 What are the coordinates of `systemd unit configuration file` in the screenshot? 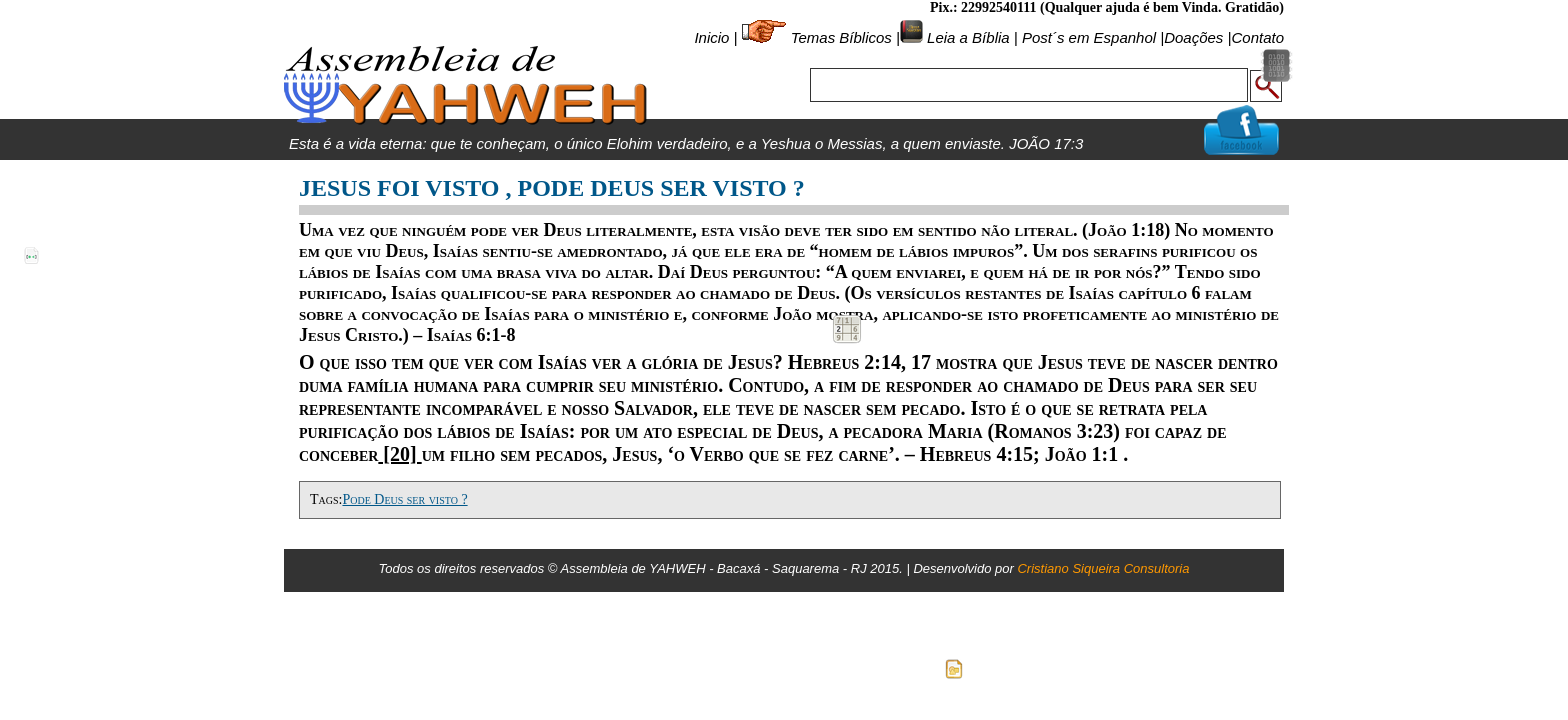 It's located at (31, 255).